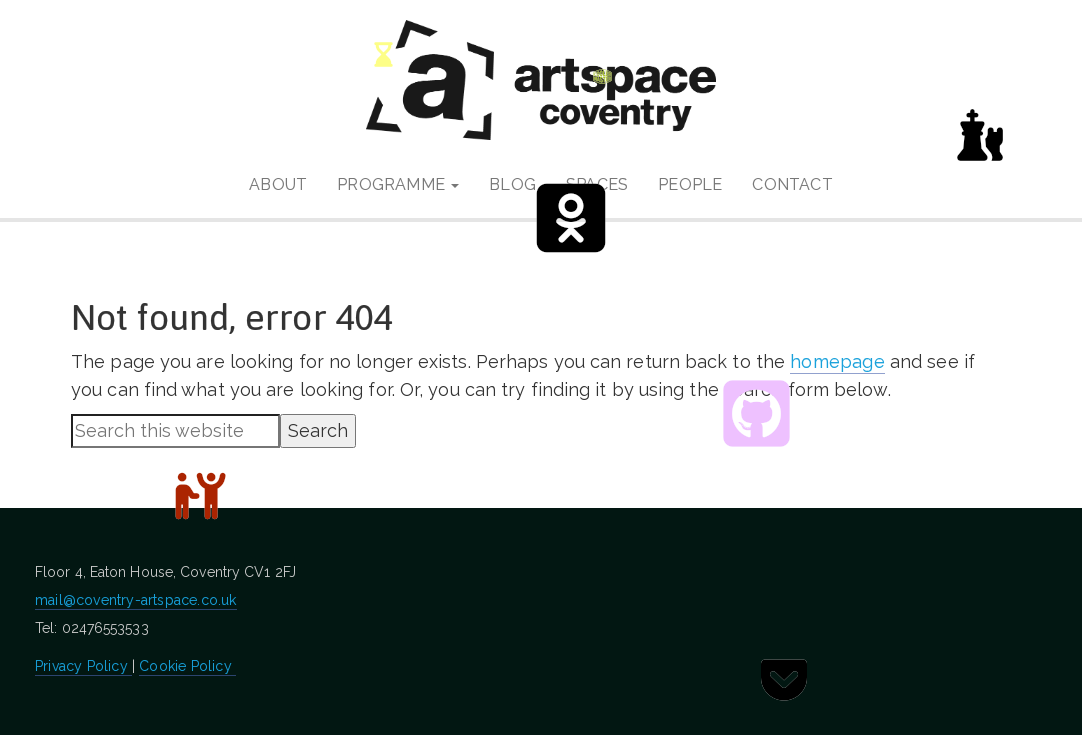  What do you see at coordinates (978, 136) in the screenshot?
I see `play chess game` at bounding box center [978, 136].